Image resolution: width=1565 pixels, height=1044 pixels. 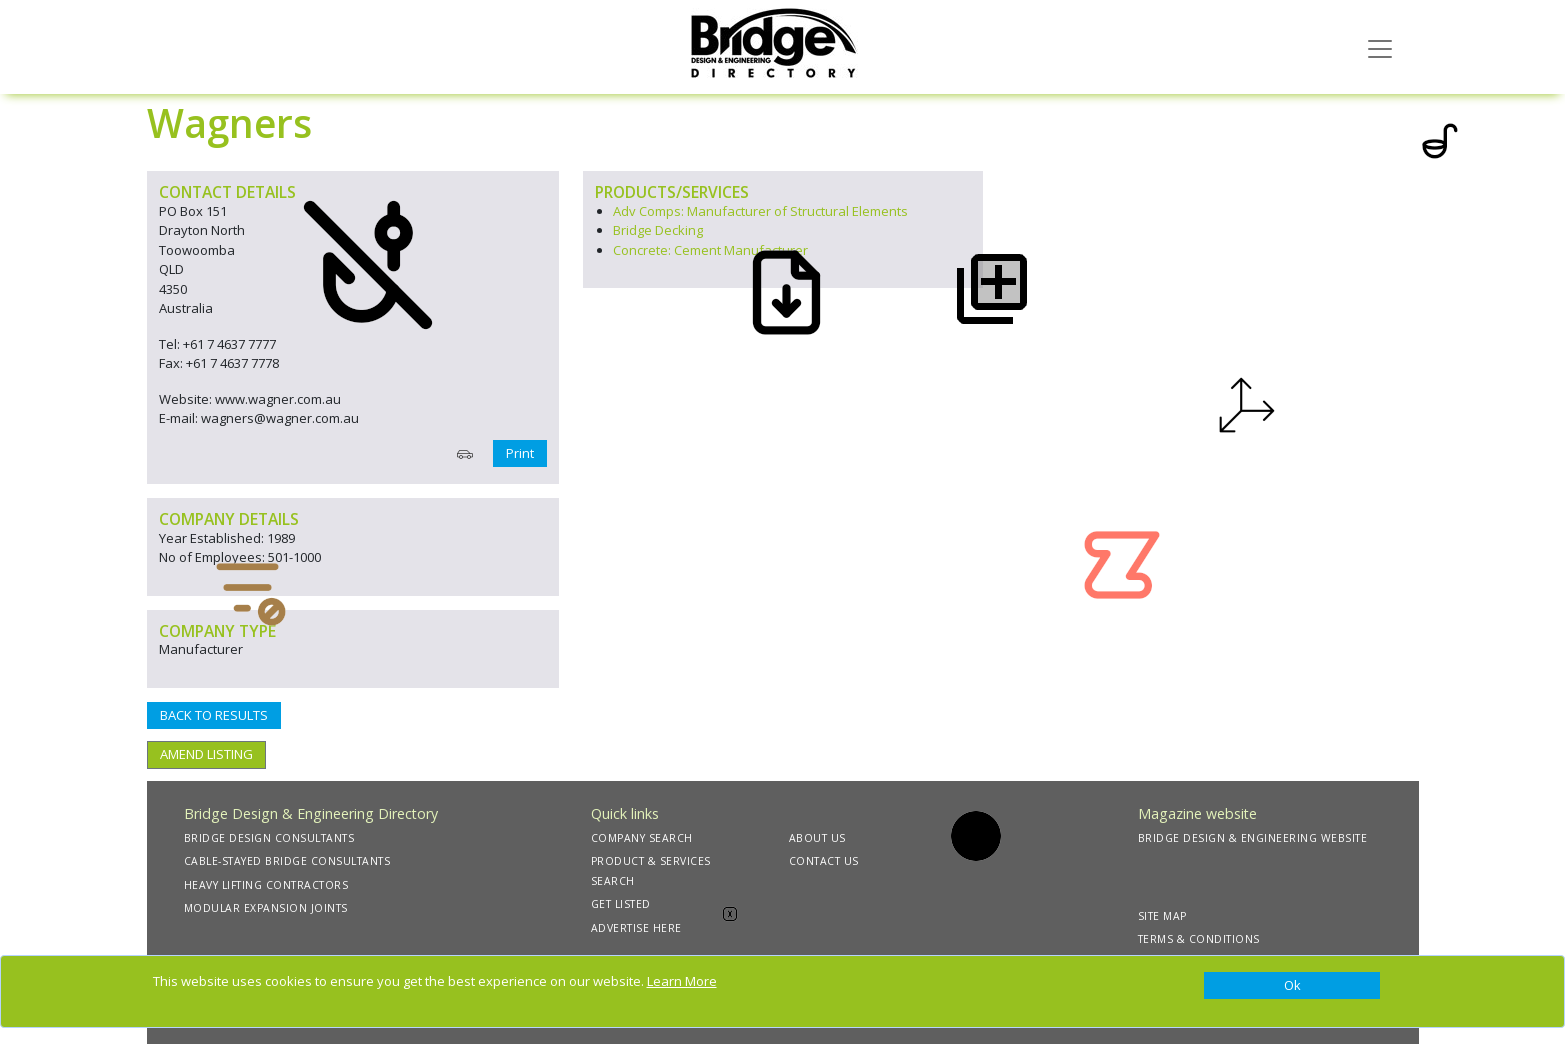 What do you see at coordinates (992, 289) in the screenshot?
I see `add item to queue or playlist` at bounding box center [992, 289].